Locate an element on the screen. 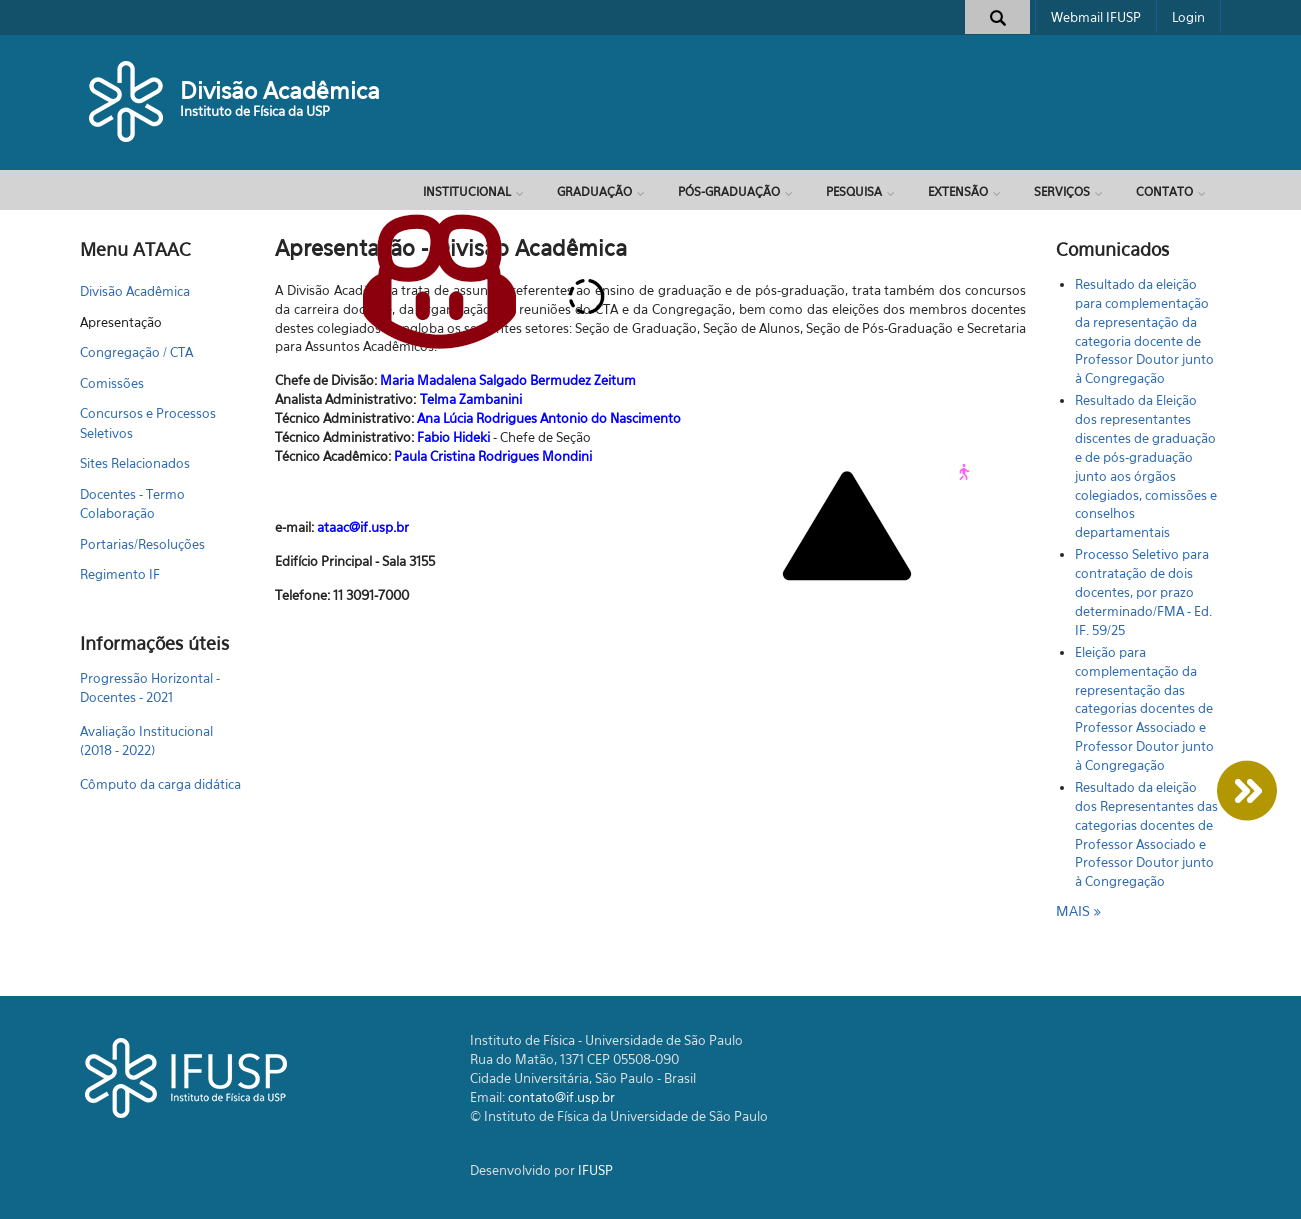  indicates loading or processing in progress is located at coordinates (586, 296).